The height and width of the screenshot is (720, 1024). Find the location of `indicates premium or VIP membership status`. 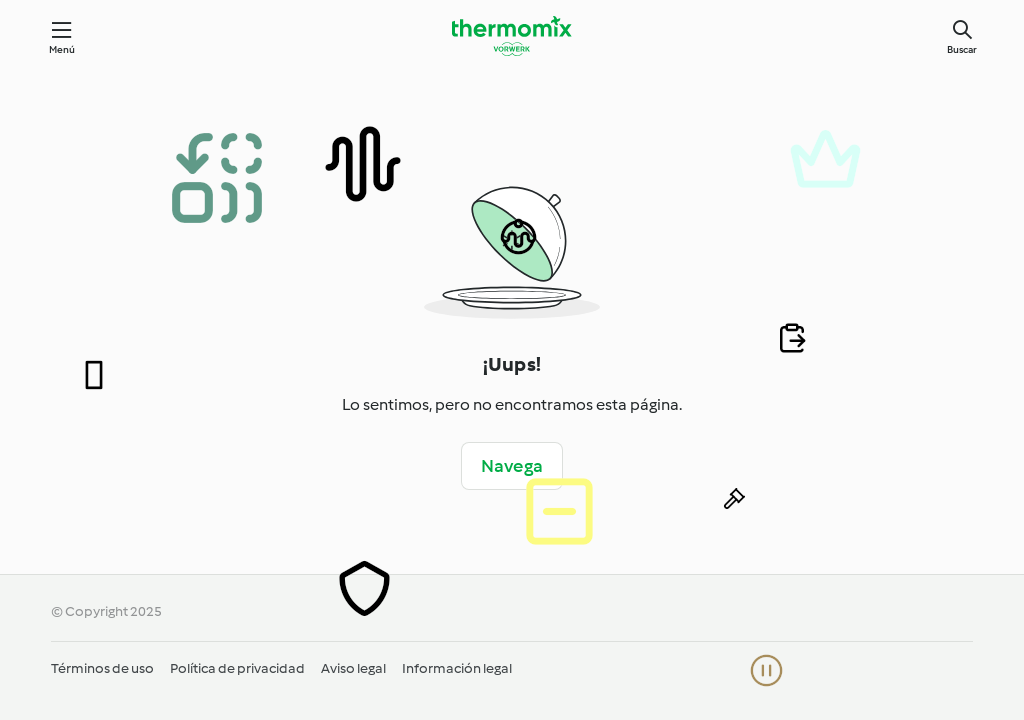

indicates premium or VIP membership status is located at coordinates (825, 162).